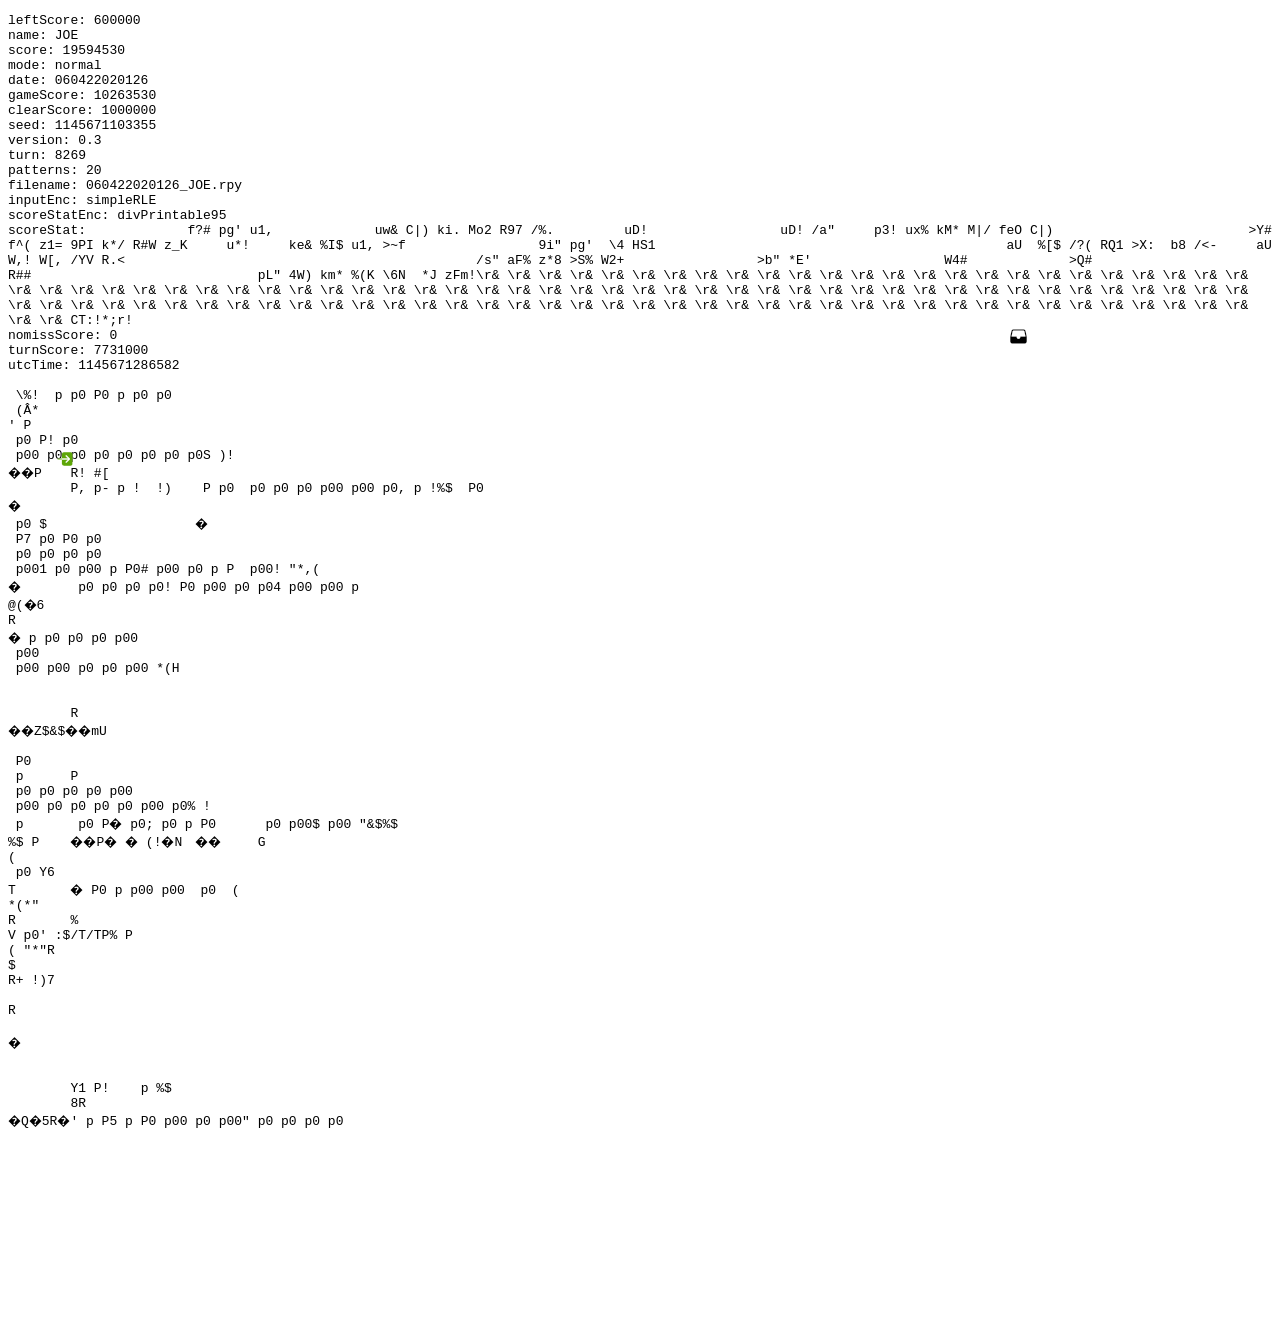 This screenshot has width=1280, height=1340. Describe the element at coordinates (1018, 336) in the screenshot. I see `access your inbox or file tray` at that location.